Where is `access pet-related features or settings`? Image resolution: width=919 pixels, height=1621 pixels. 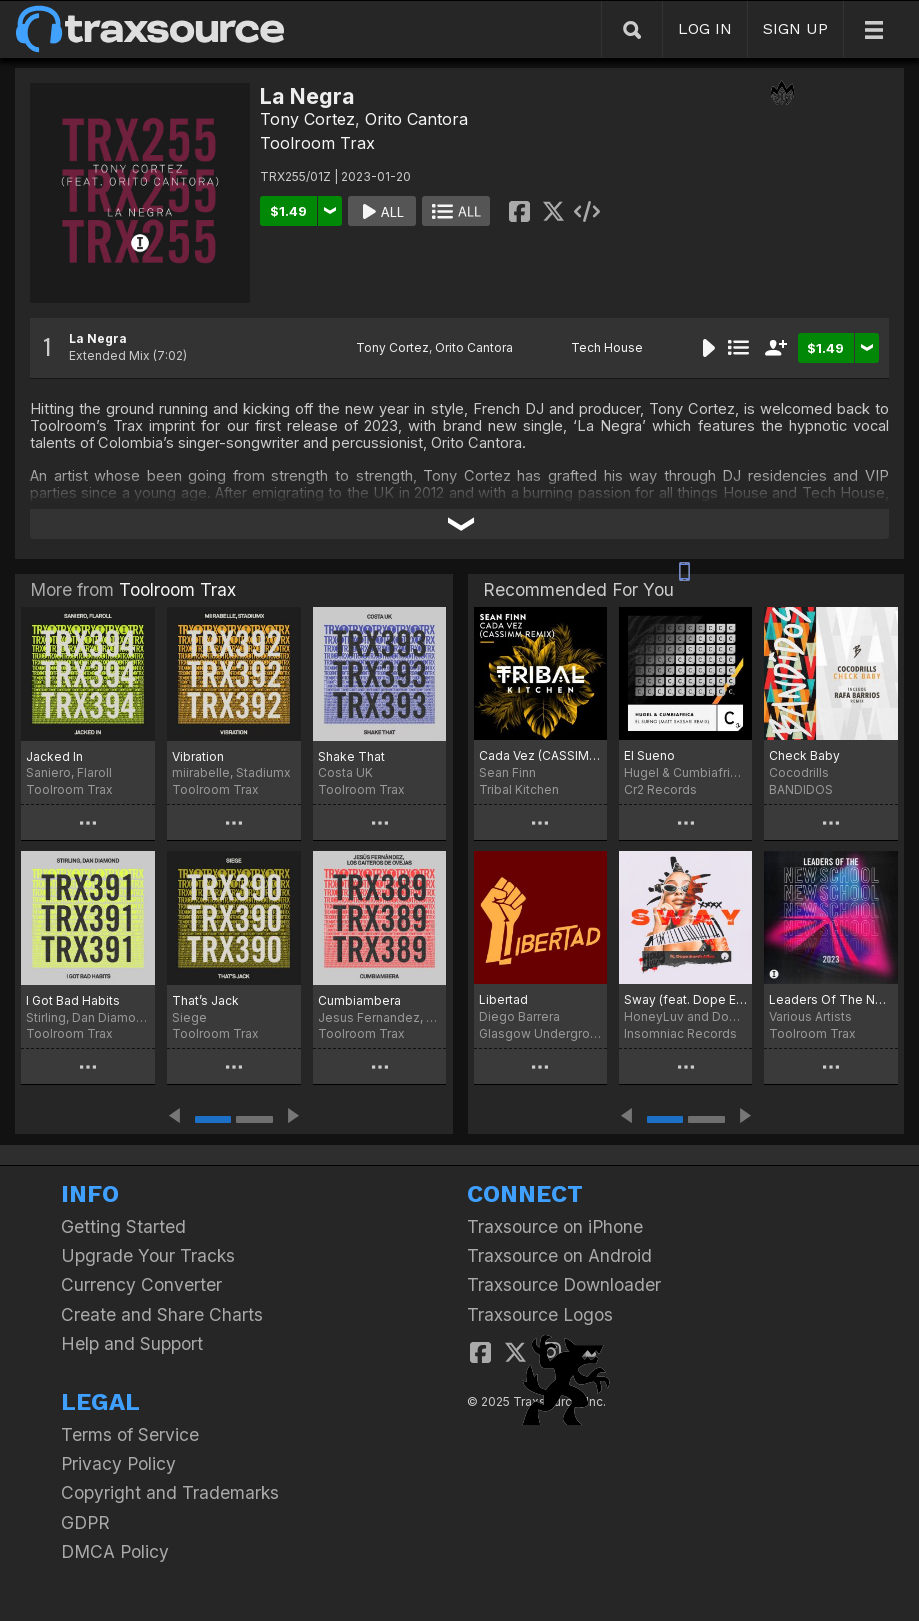
access pet-related features or settings is located at coordinates (782, 92).